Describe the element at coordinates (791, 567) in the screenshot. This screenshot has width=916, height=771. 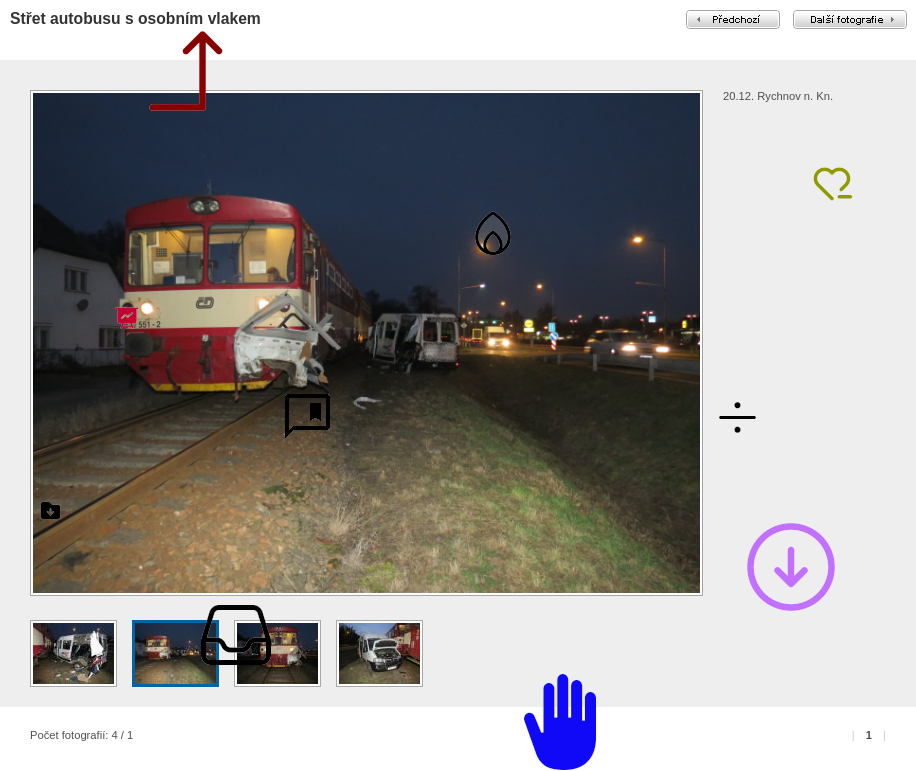
I see `download a file or content` at that location.